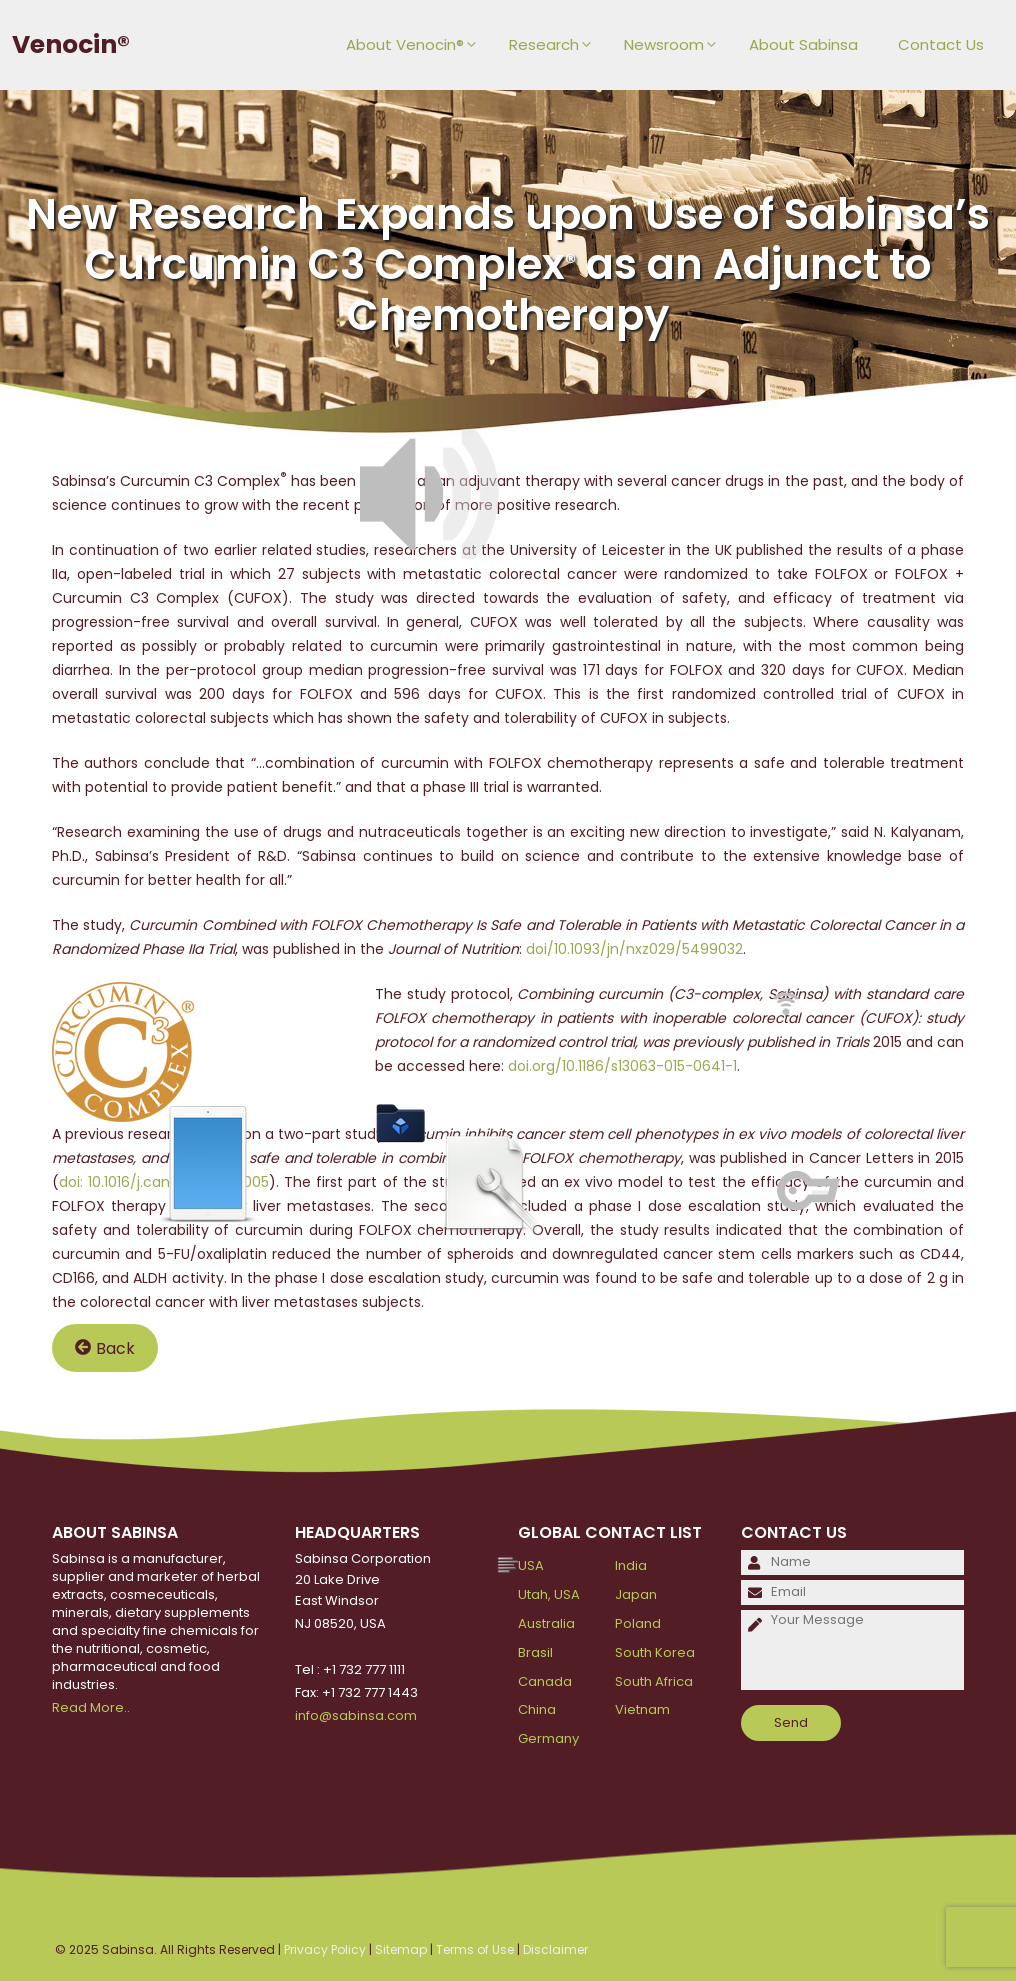 Image resolution: width=1016 pixels, height=1981 pixels. Describe the element at coordinates (400, 1124) in the screenshot. I see `open blockchain-related files and documents` at that location.